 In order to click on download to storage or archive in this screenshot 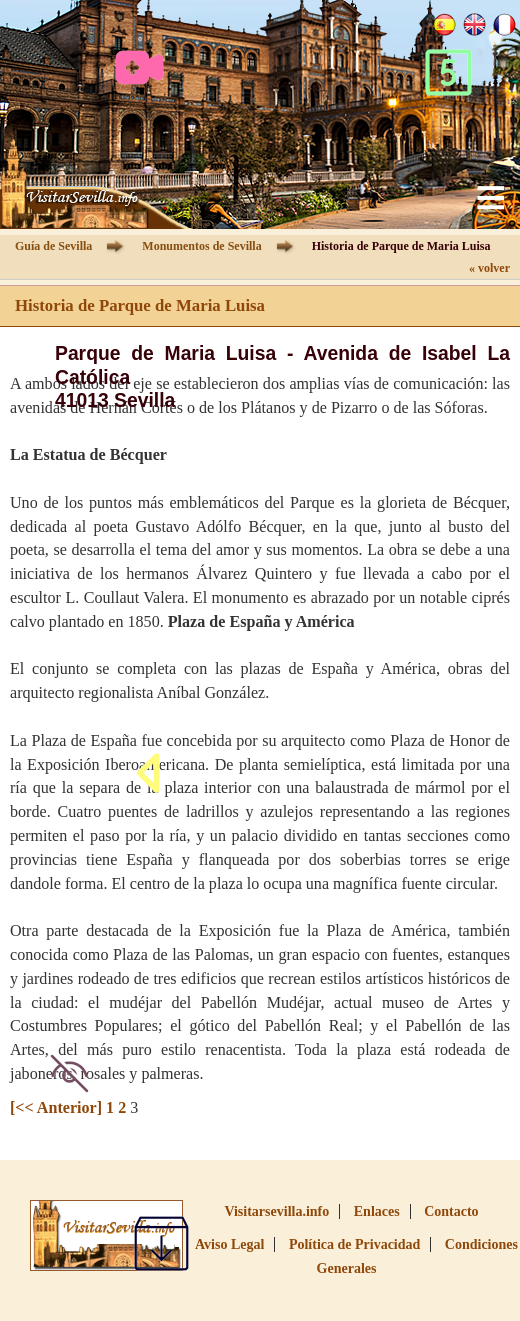, I will do `click(161, 1243)`.